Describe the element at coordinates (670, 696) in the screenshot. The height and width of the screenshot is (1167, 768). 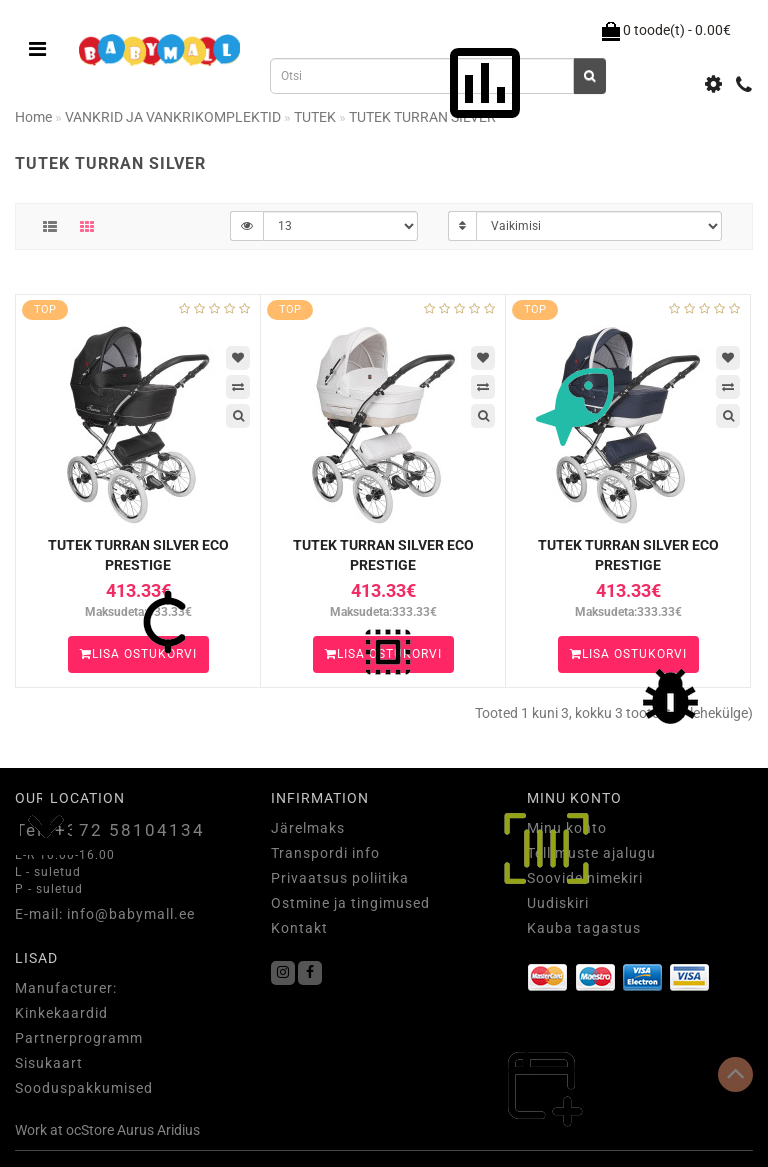
I see `find pest control services nearby` at that location.